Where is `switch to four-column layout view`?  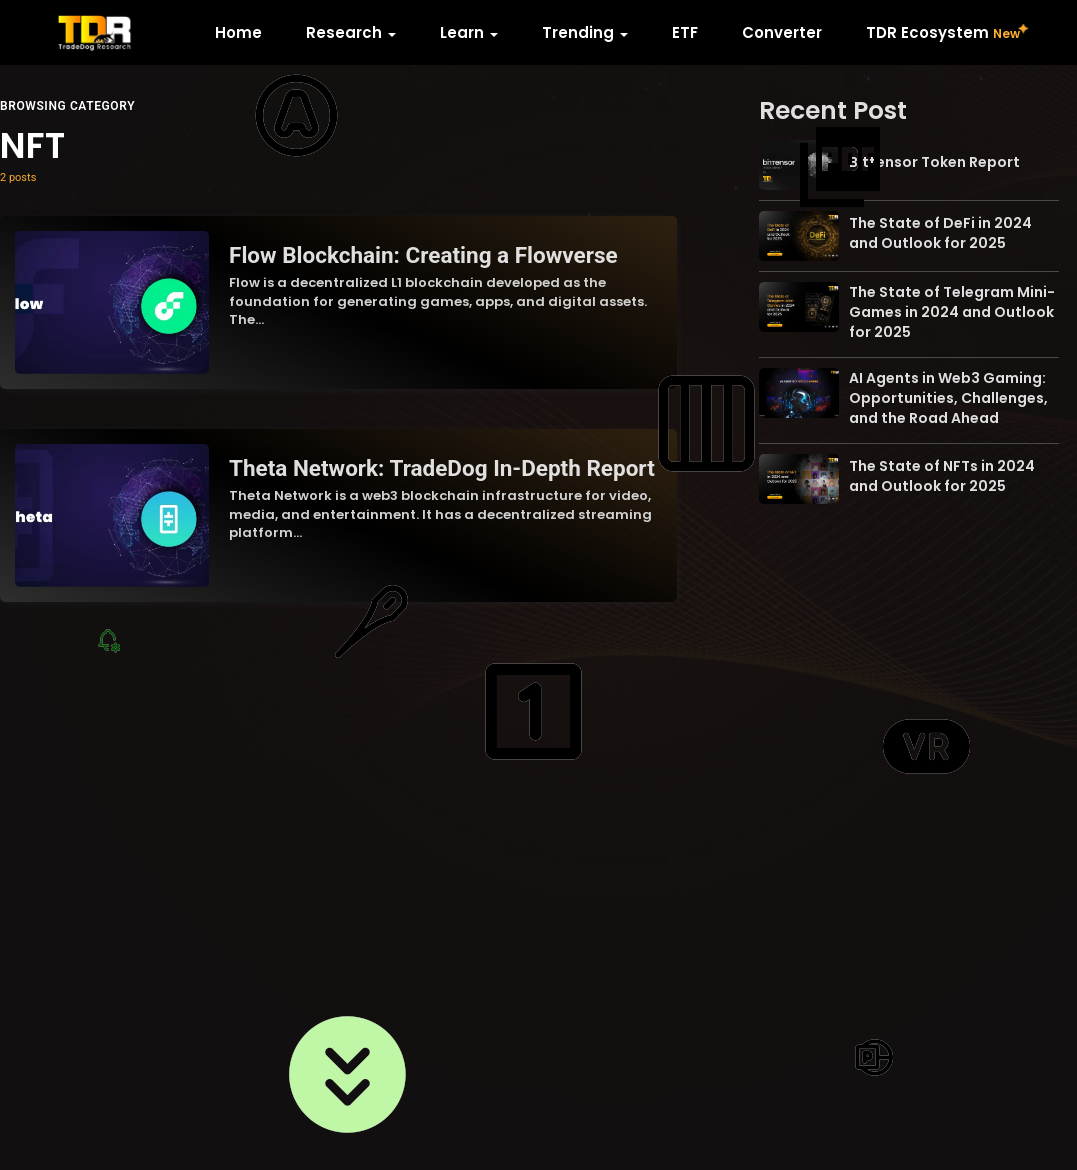
switch to four-column layout view is located at coordinates (706, 423).